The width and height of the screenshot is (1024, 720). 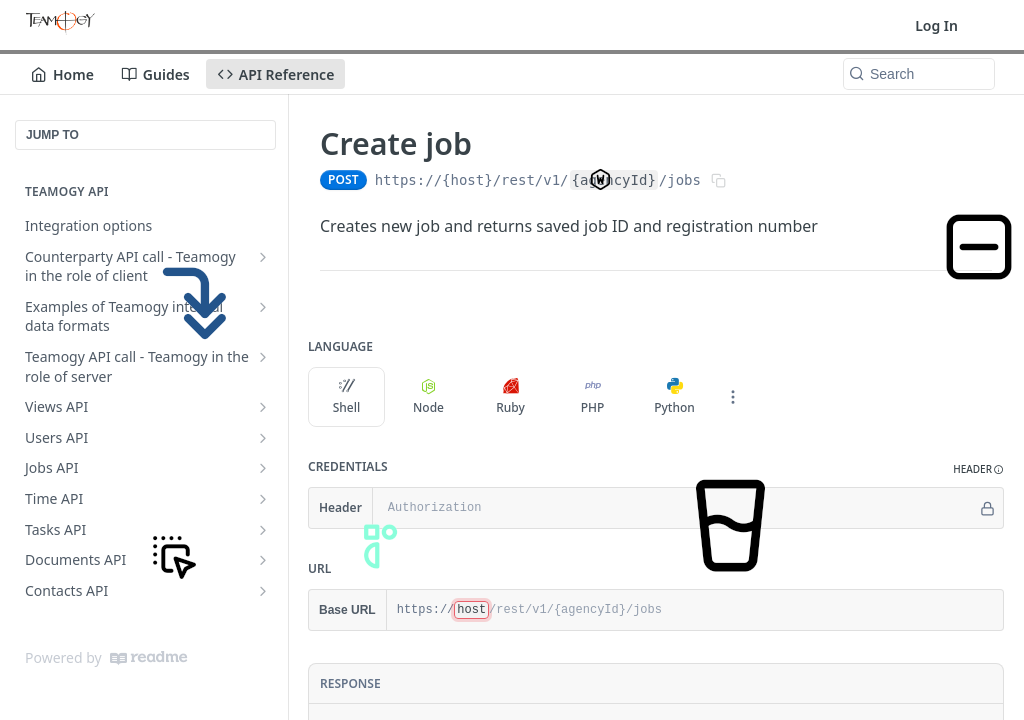 I want to click on radix ui component library logo, so click(x=379, y=546).